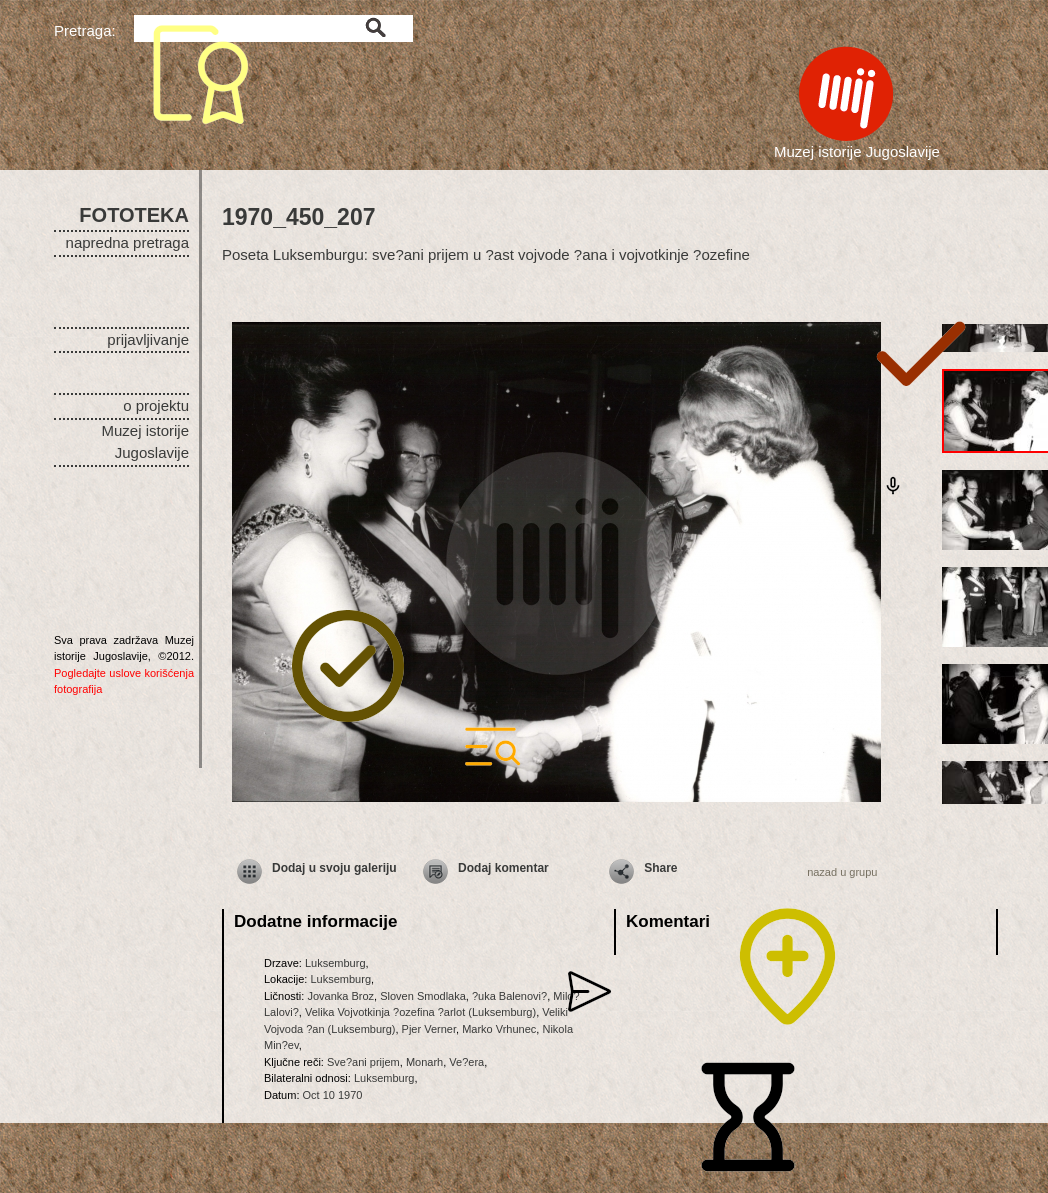 This screenshot has height=1193, width=1048. I want to click on add a new location pin, so click(787, 966).